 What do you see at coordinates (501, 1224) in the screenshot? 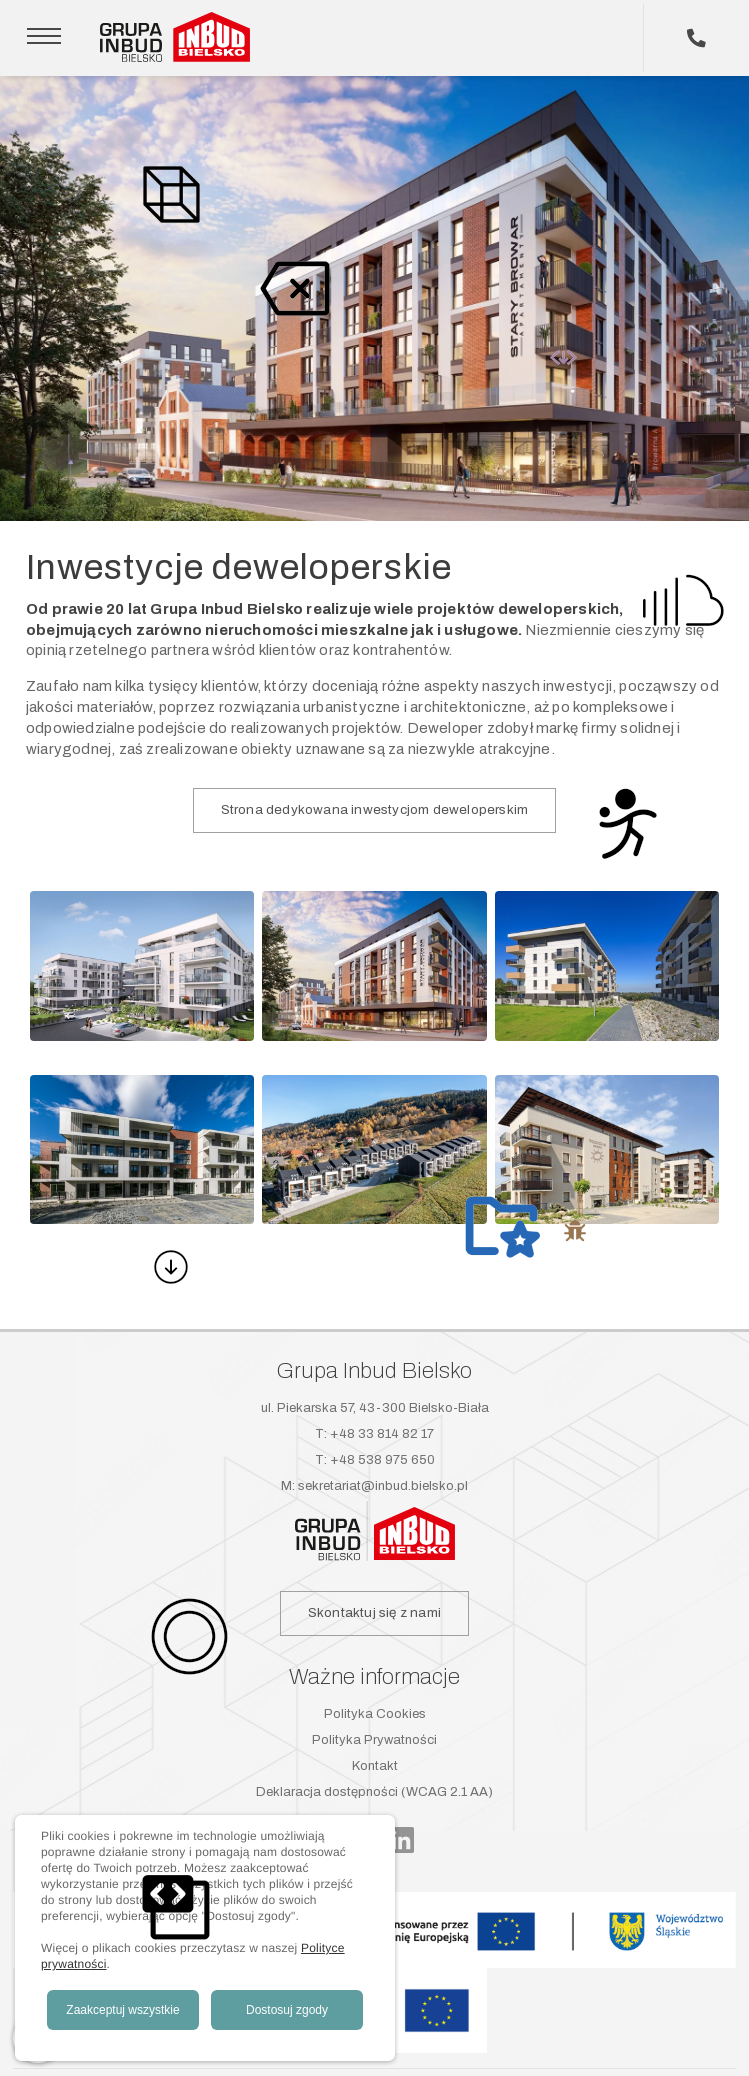
I see `access starred or favorite folders` at bounding box center [501, 1224].